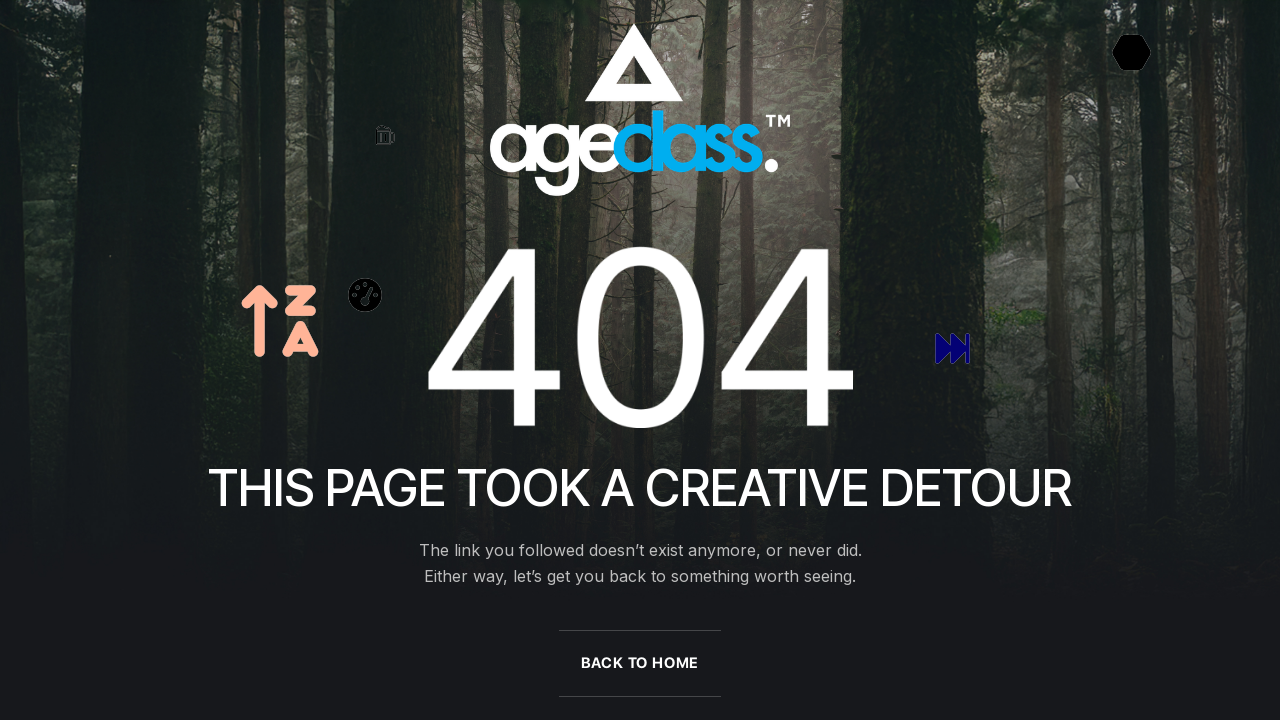 This screenshot has height=720, width=1280. I want to click on hexagonal shape indicator or geometric element, so click(1131, 52).